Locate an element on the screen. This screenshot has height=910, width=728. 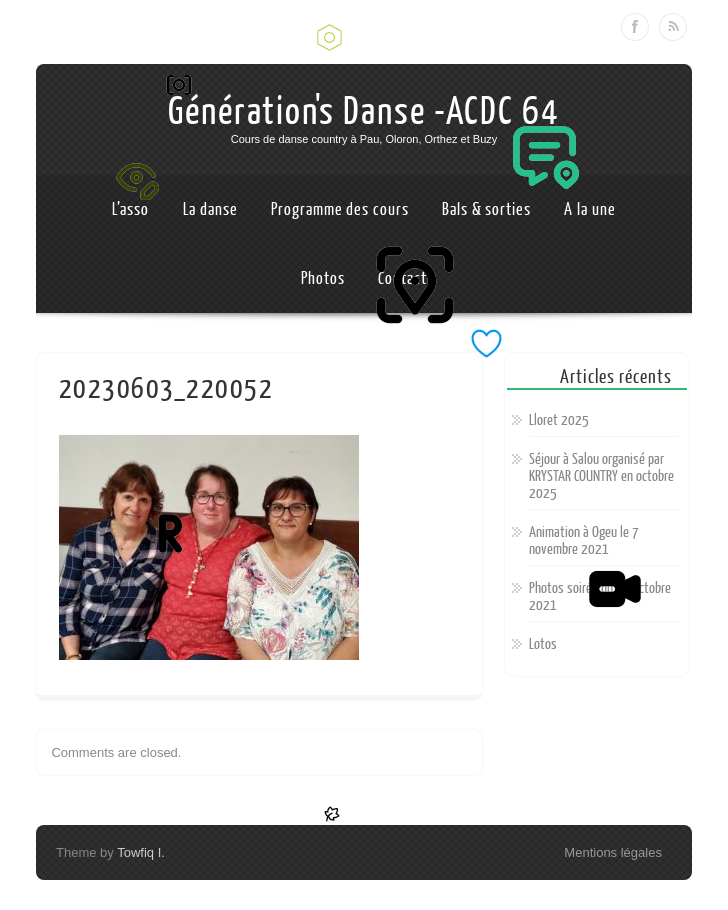
add item to favorites is located at coordinates (486, 343).